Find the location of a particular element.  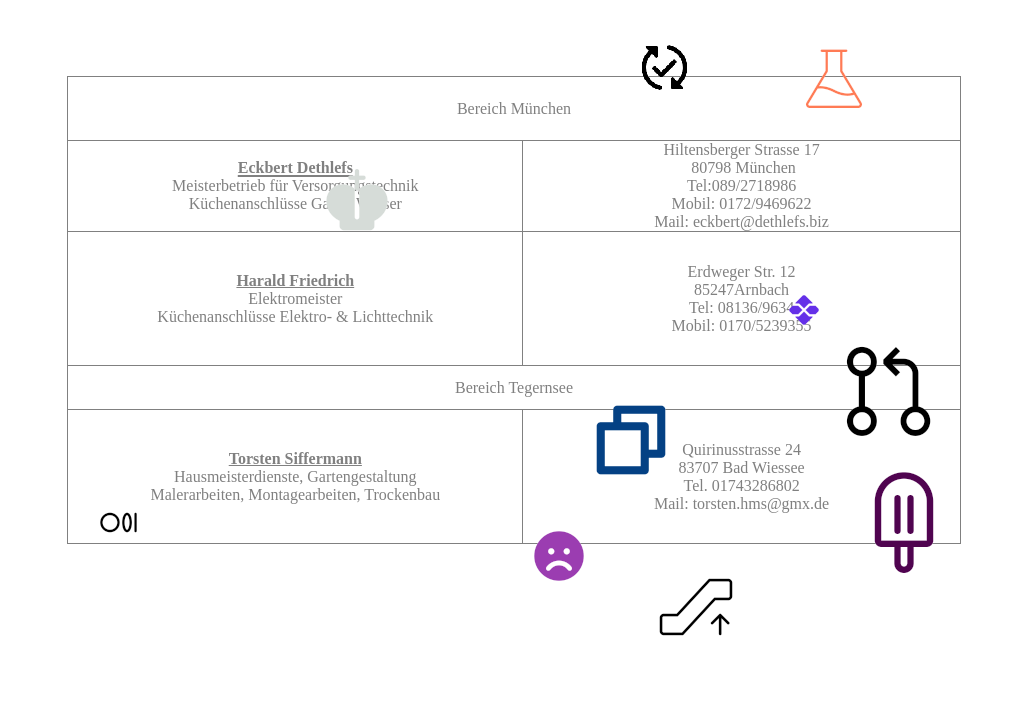

browse frozen treats or dessert options is located at coordinates (904, 521).